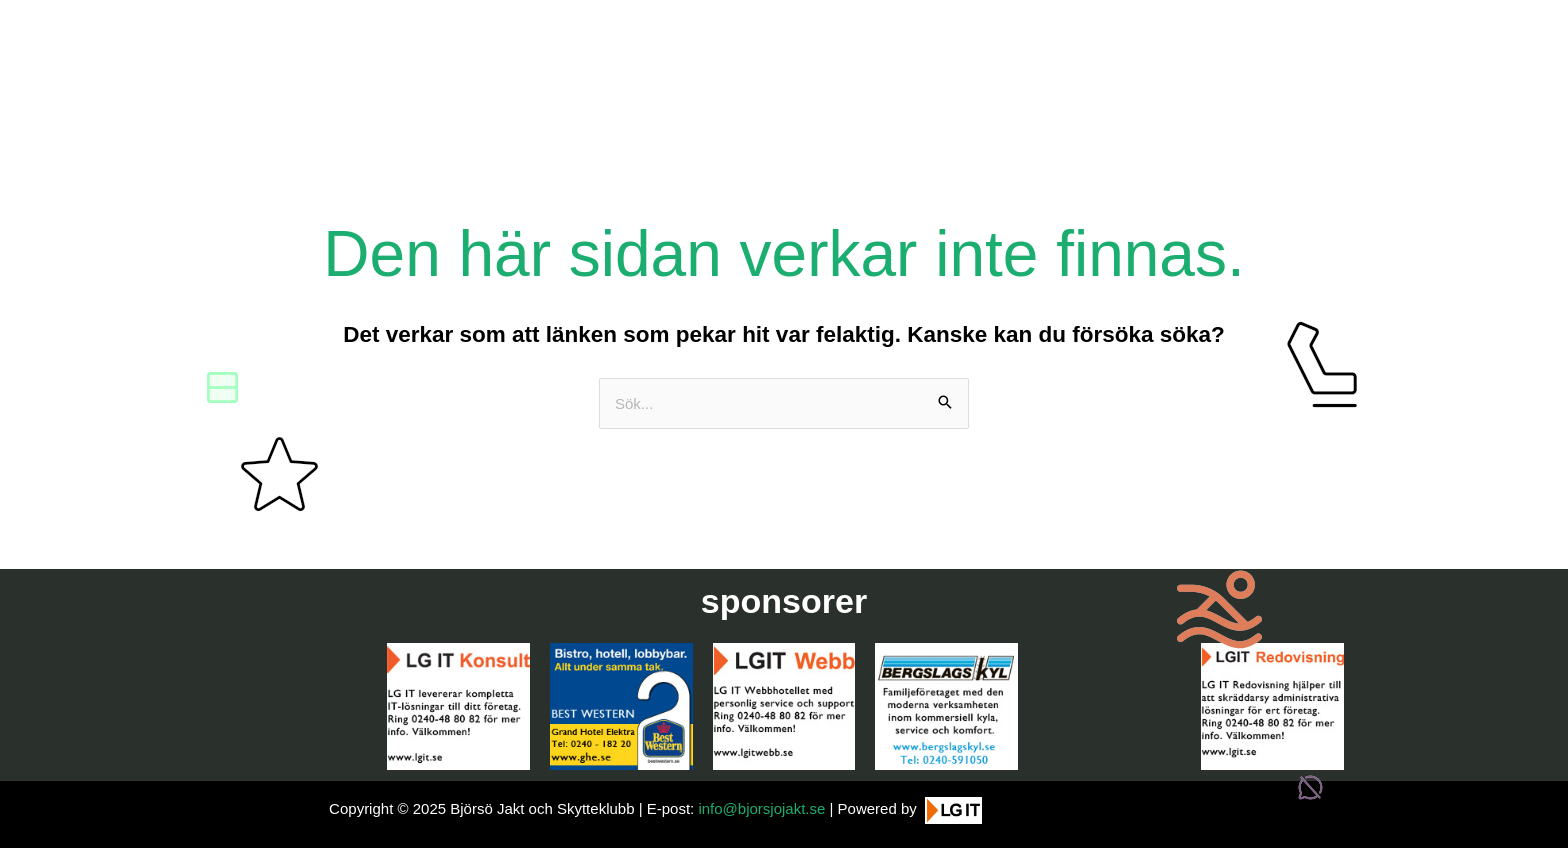 The image size is (1568, 848). What do you see at coordinates (1320, 364) in the screenshot?
I see `select or reserve a seat` at bounding box center [1320, 364].